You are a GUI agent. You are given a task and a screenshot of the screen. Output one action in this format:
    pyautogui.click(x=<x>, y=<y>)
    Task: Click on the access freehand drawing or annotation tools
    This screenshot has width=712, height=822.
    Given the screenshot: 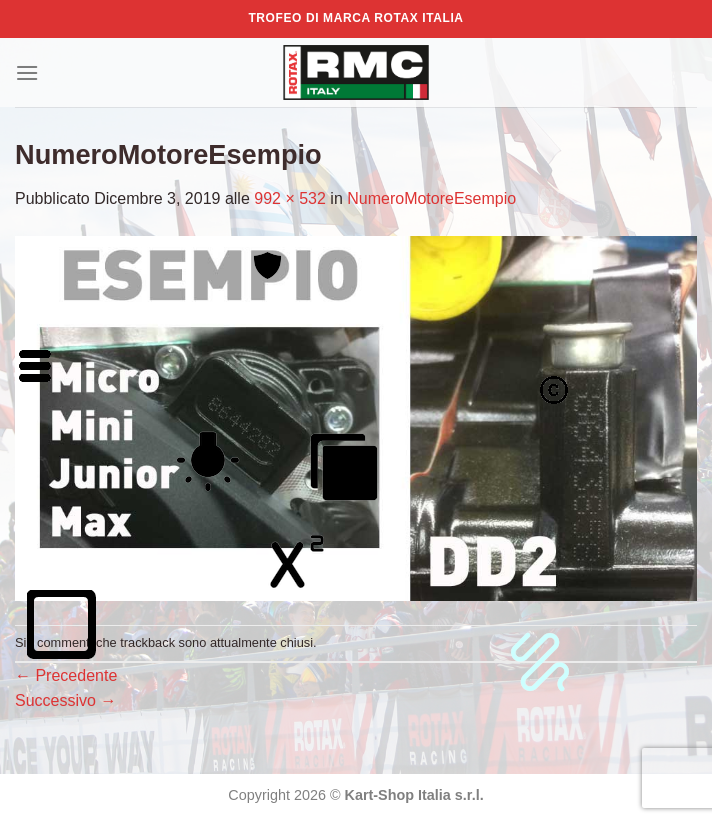 What is the action you would take?
    pyautogui.click(x=540, y=662)
    